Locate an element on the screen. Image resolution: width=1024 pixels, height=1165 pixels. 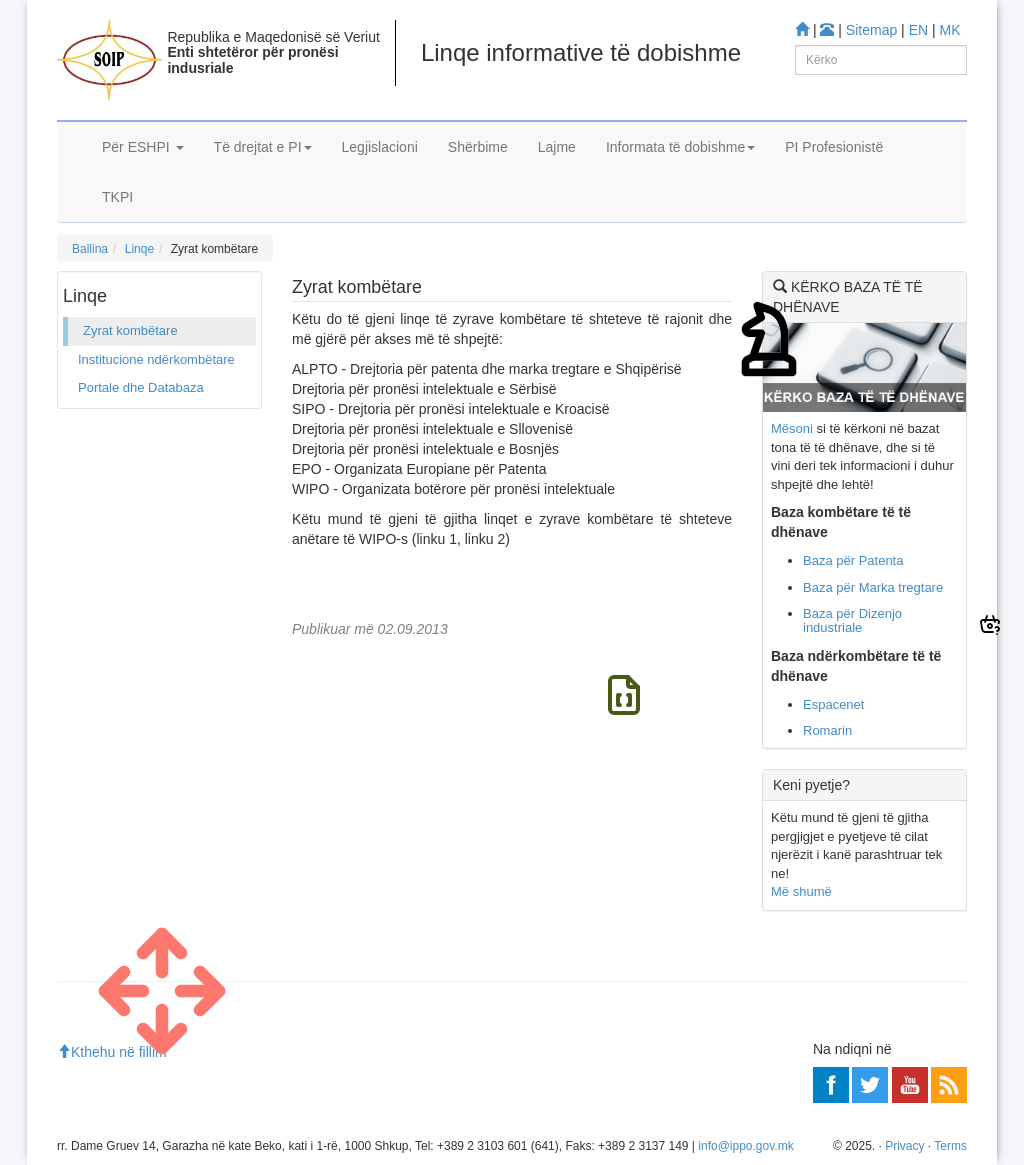
play chess or access chess game is located at coordinates (769, 341).